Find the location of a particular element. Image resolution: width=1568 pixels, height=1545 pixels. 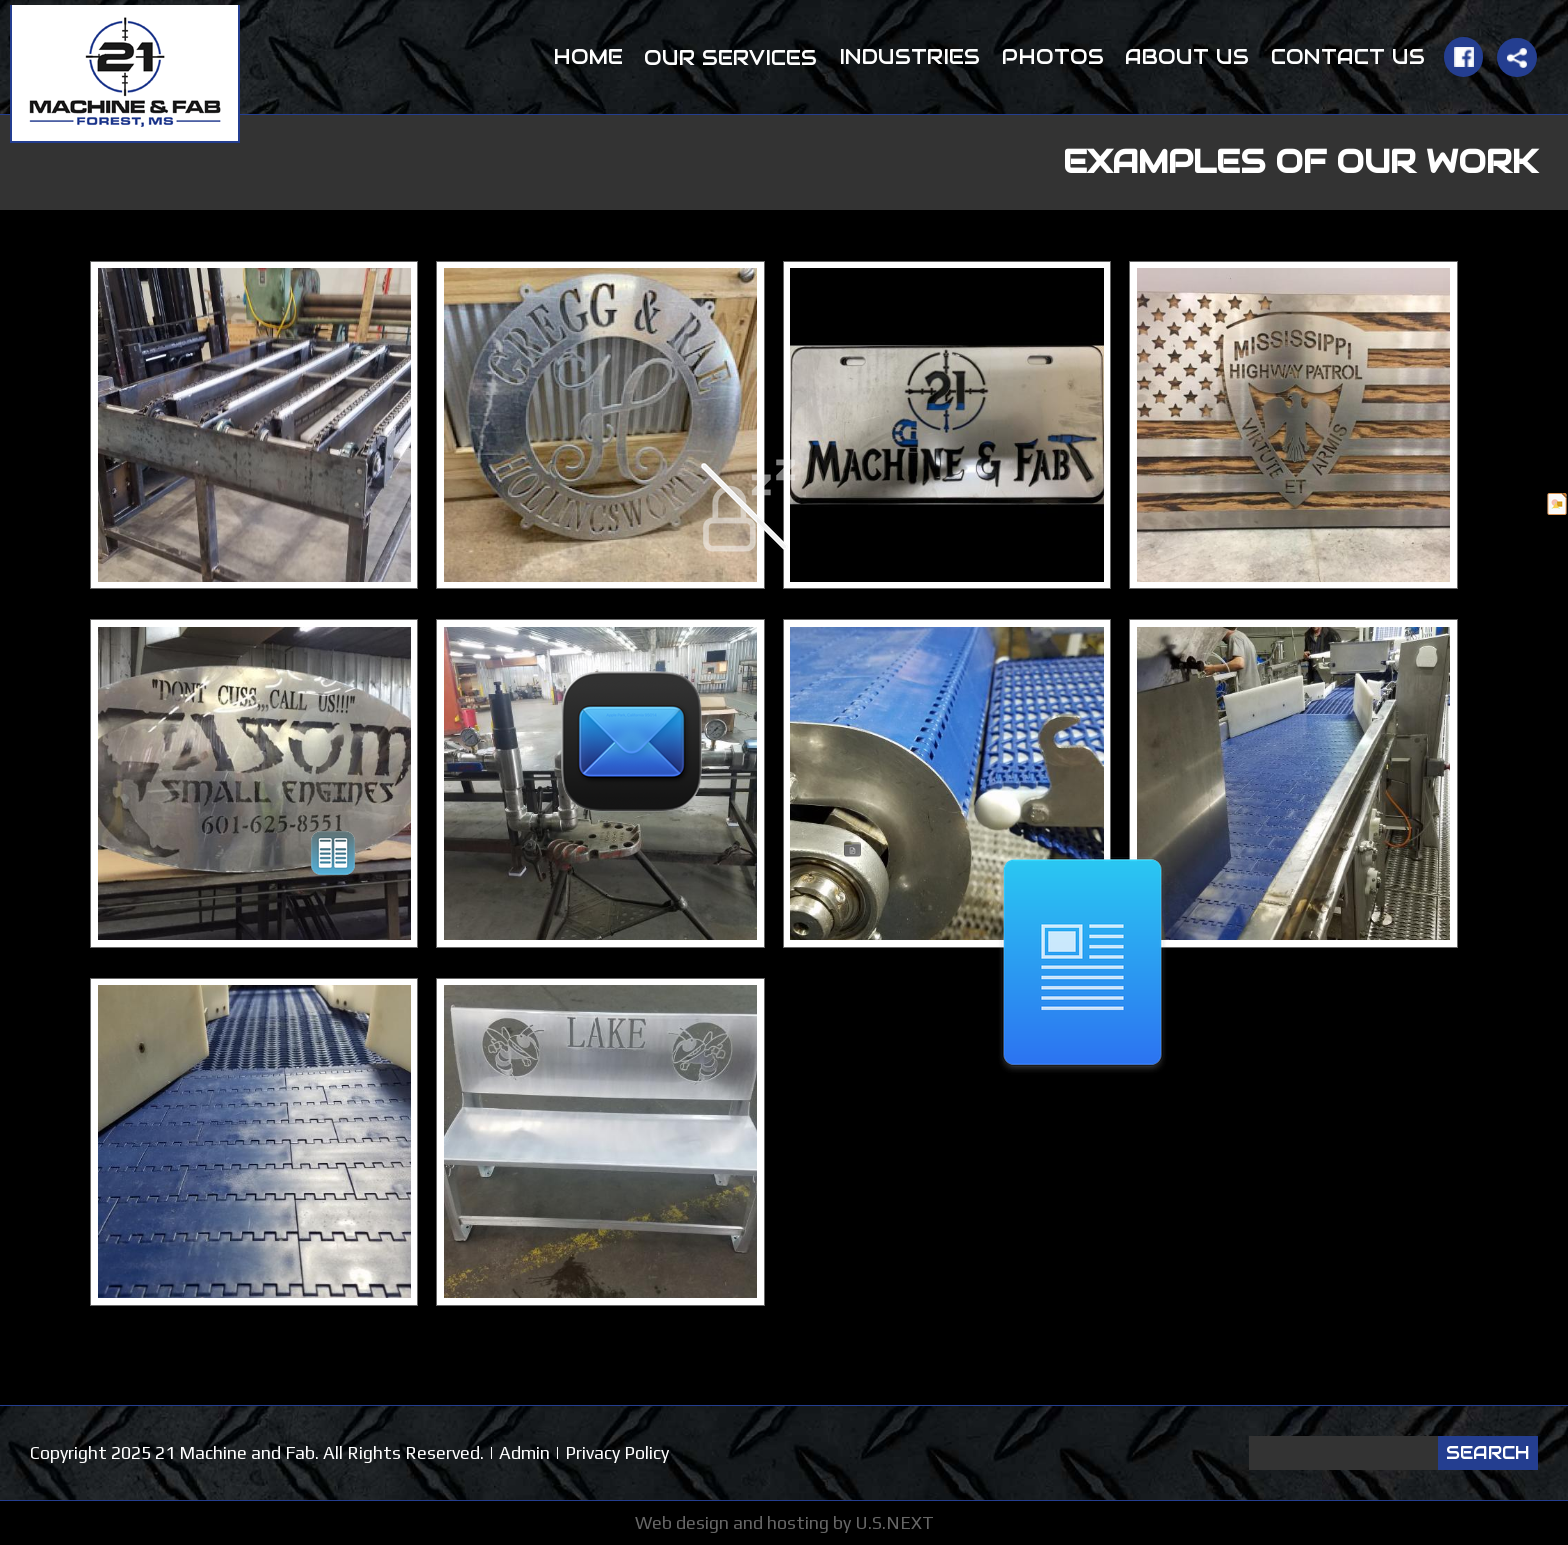

open your documents folder is located at coordinates (852, 848).